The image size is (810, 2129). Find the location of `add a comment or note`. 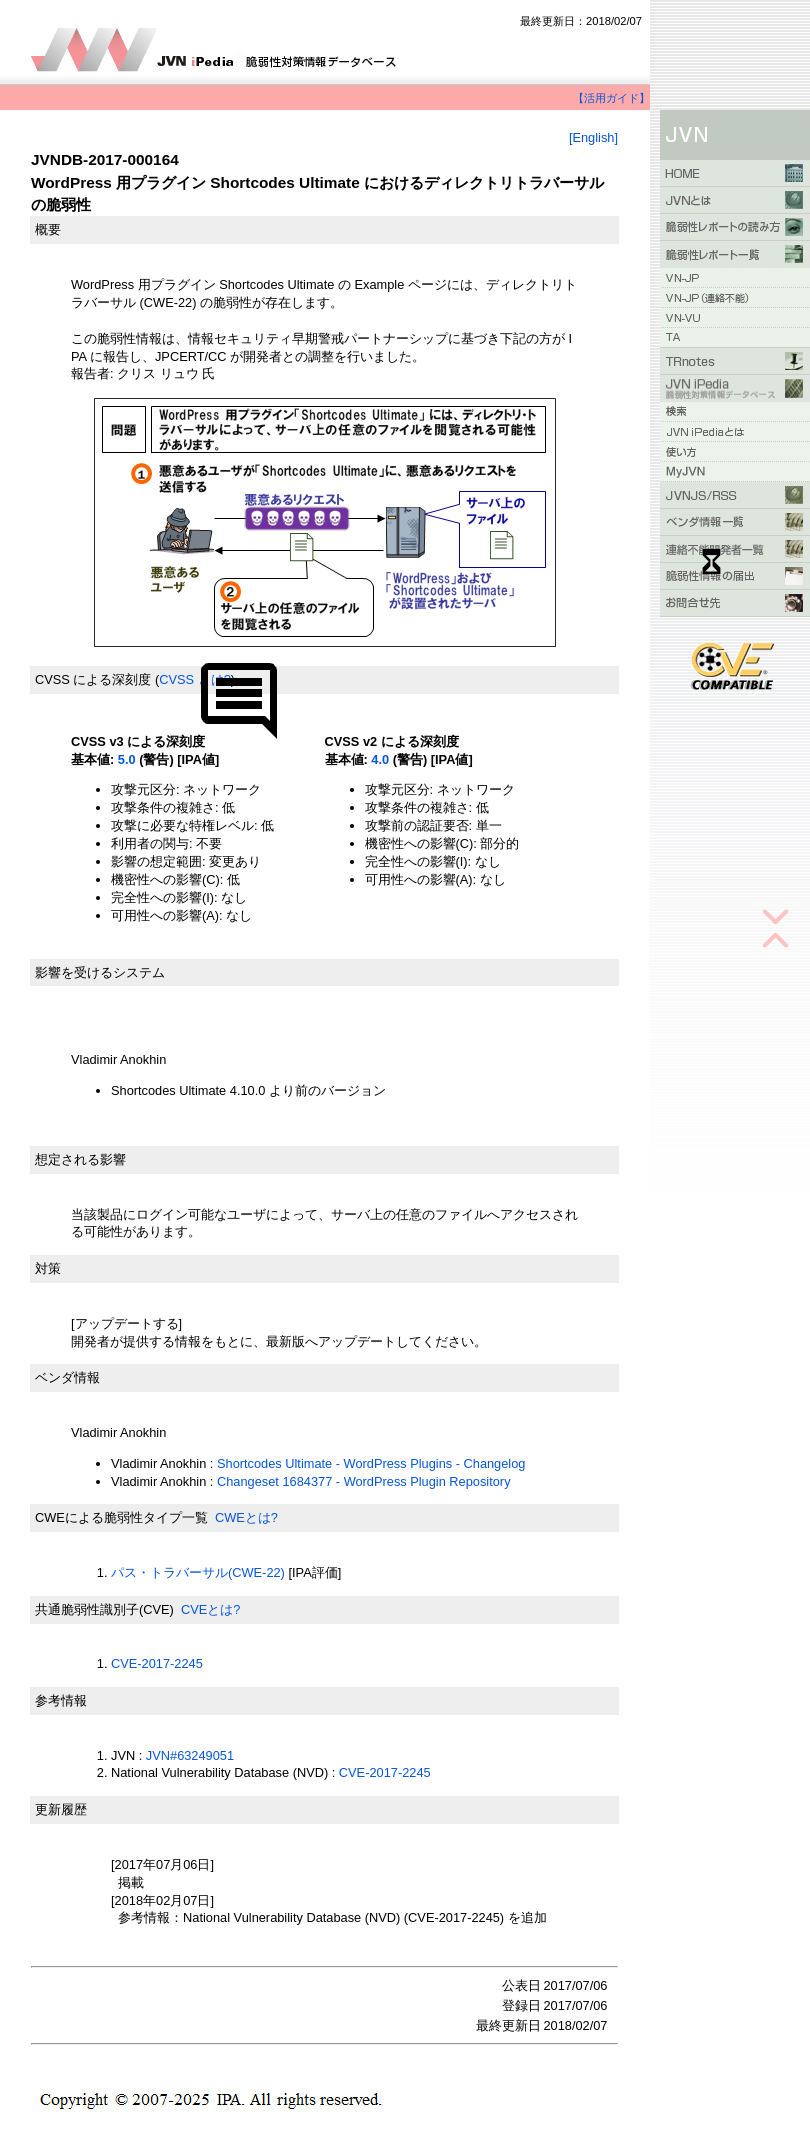

add a comment or note is located at coordinates (239, 701).